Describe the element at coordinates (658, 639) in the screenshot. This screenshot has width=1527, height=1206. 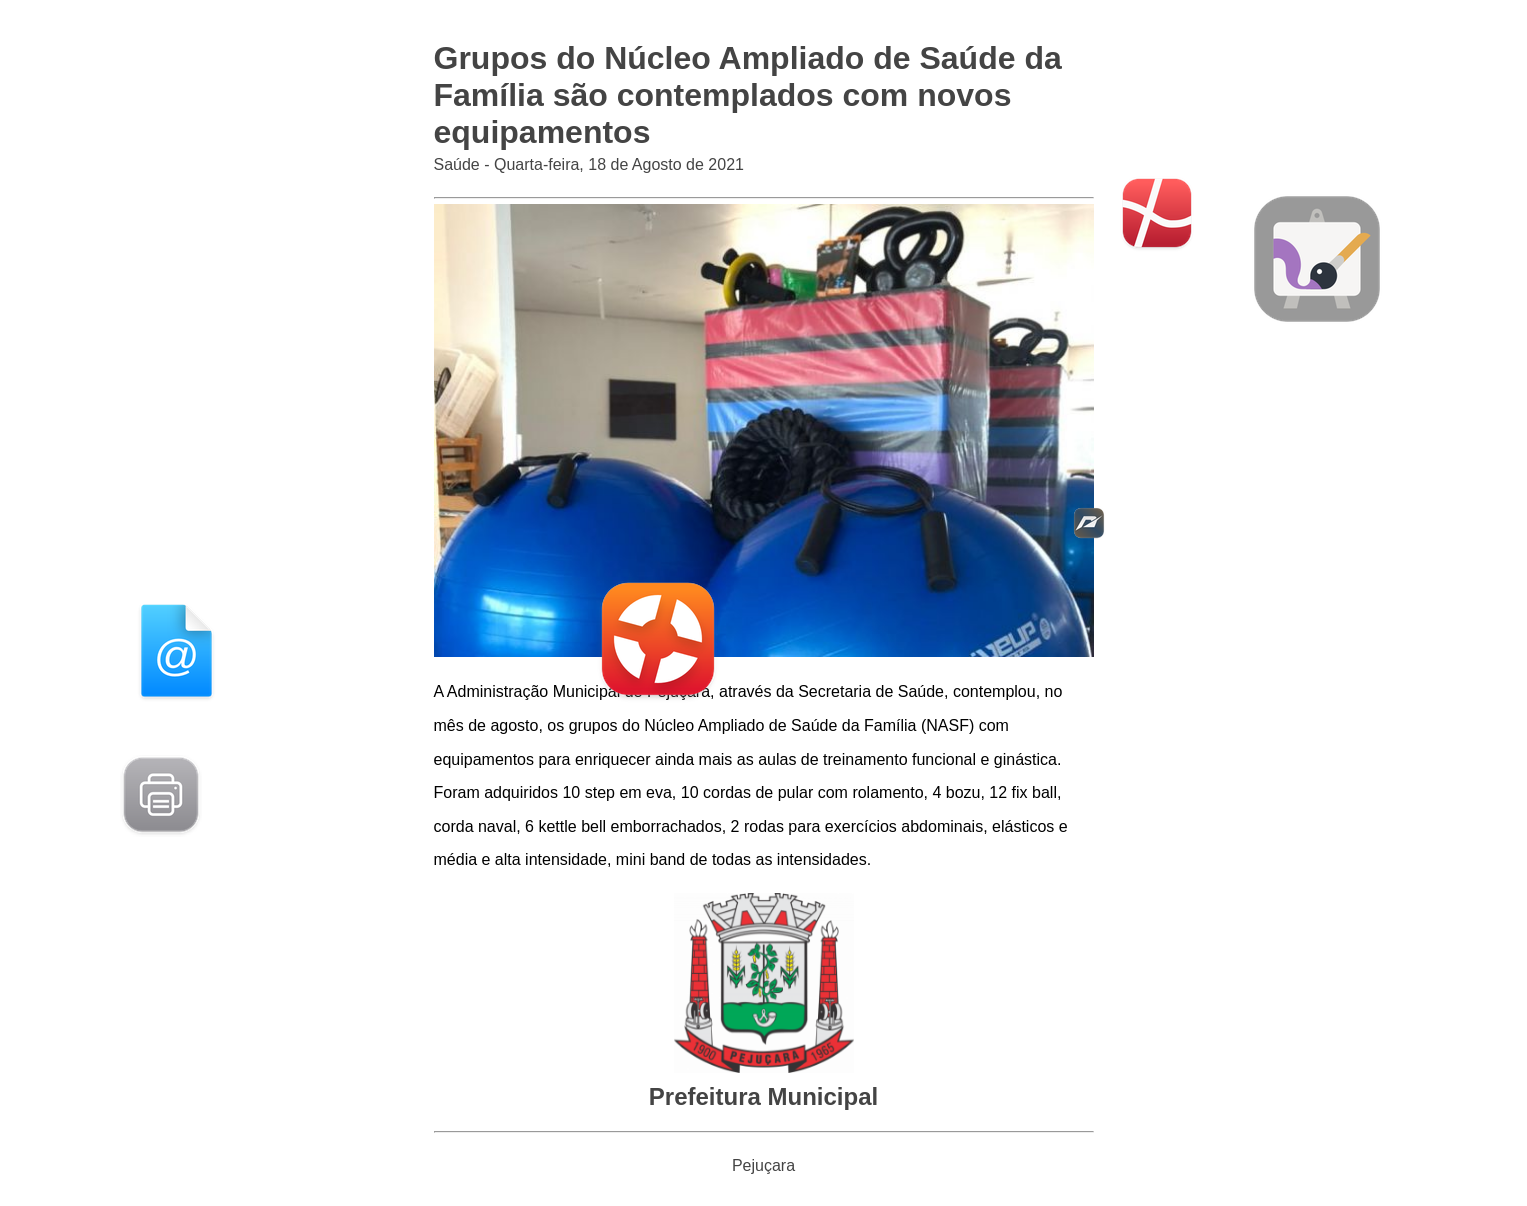
I see `launch Team Fortress 2` at that location.